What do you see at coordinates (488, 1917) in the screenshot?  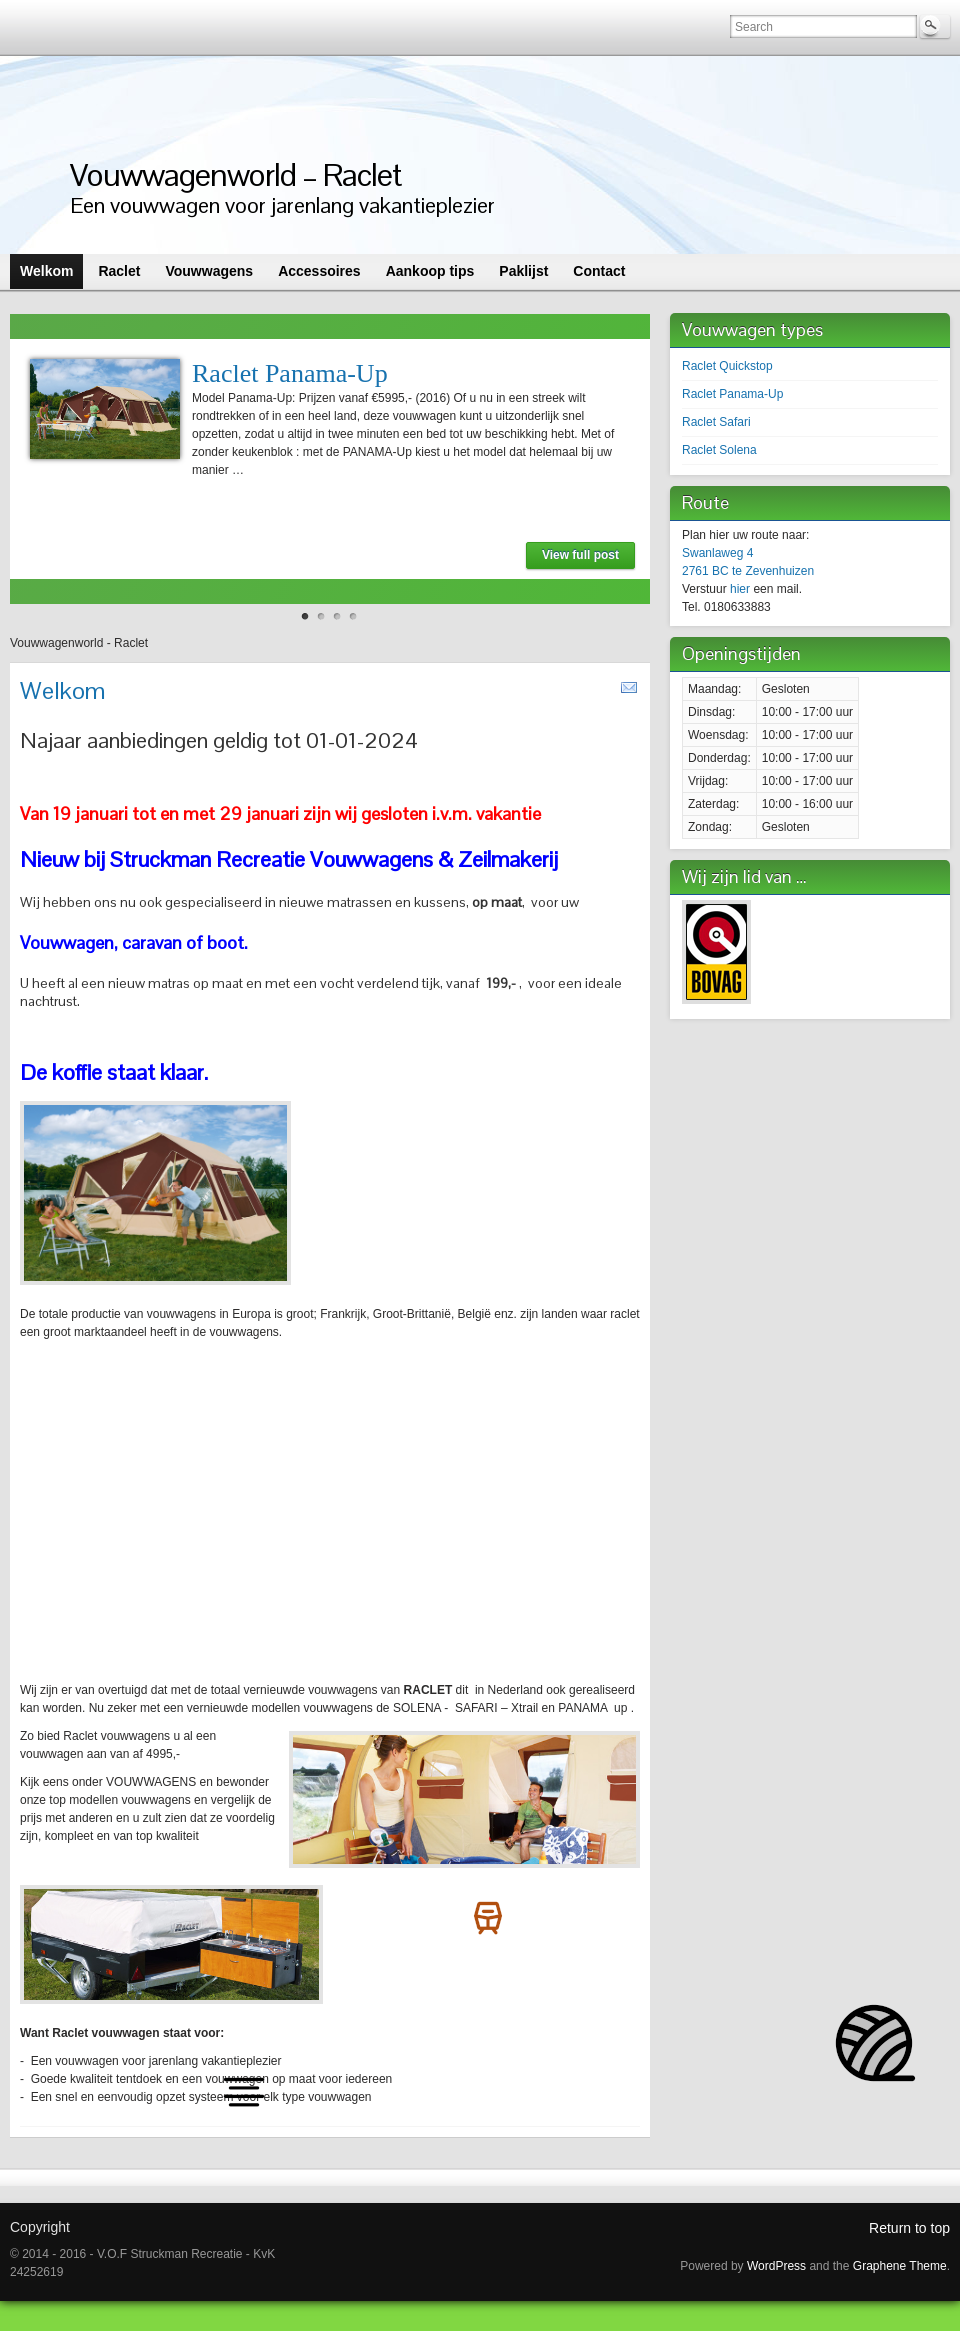 I see `access regional train schedules` at bounding box center [488, 1917].